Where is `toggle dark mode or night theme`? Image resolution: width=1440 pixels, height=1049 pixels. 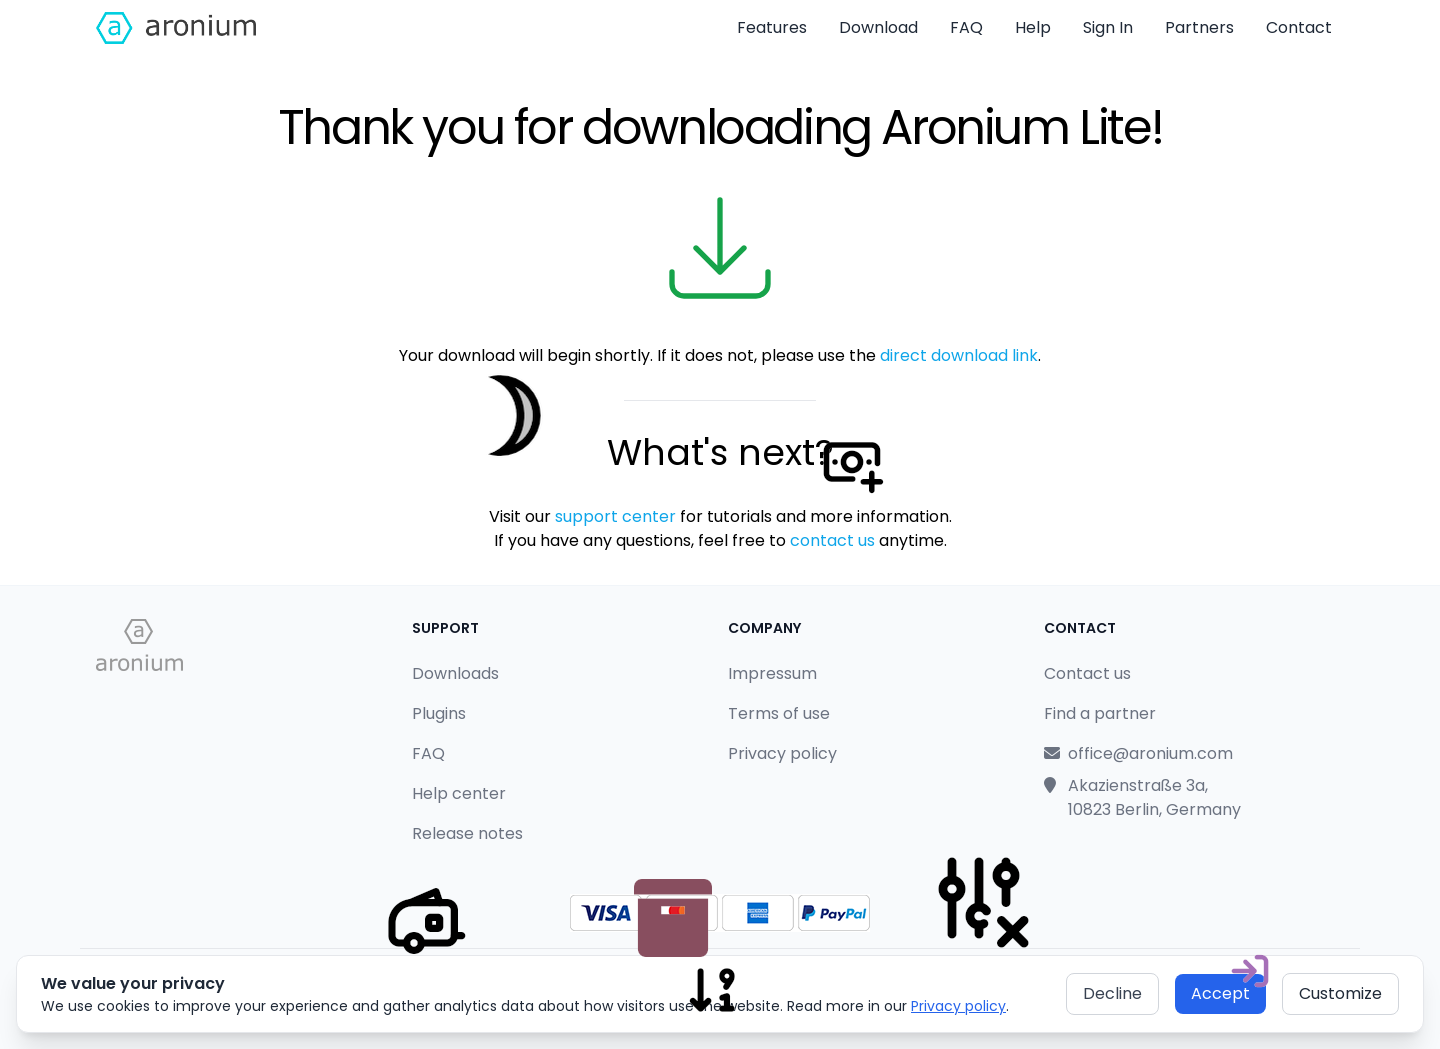 toggle dark mode or night theme is located at coordinates (512, 415).